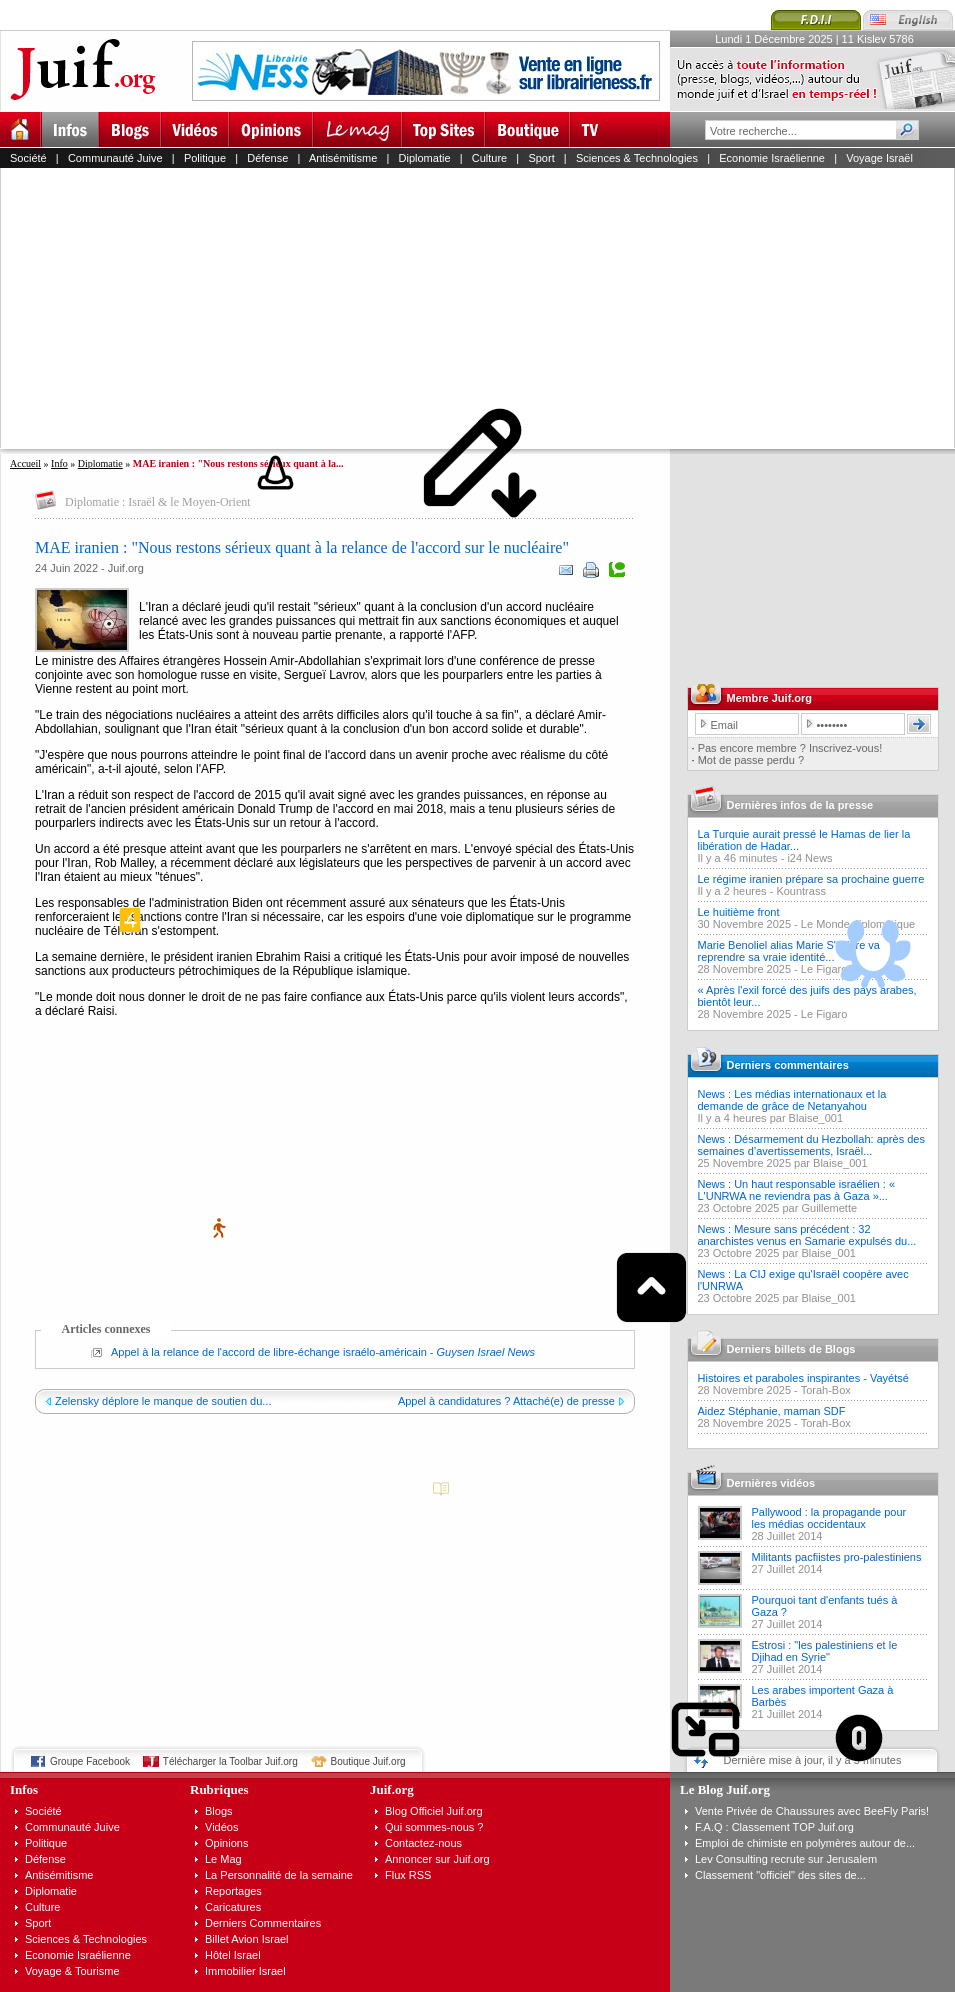 The height and width of the screenshot is (1992, 955). Describe the element at coordinates (859, 1738) in the screenshot. I see `indicates a "Q" category or label` at that location.